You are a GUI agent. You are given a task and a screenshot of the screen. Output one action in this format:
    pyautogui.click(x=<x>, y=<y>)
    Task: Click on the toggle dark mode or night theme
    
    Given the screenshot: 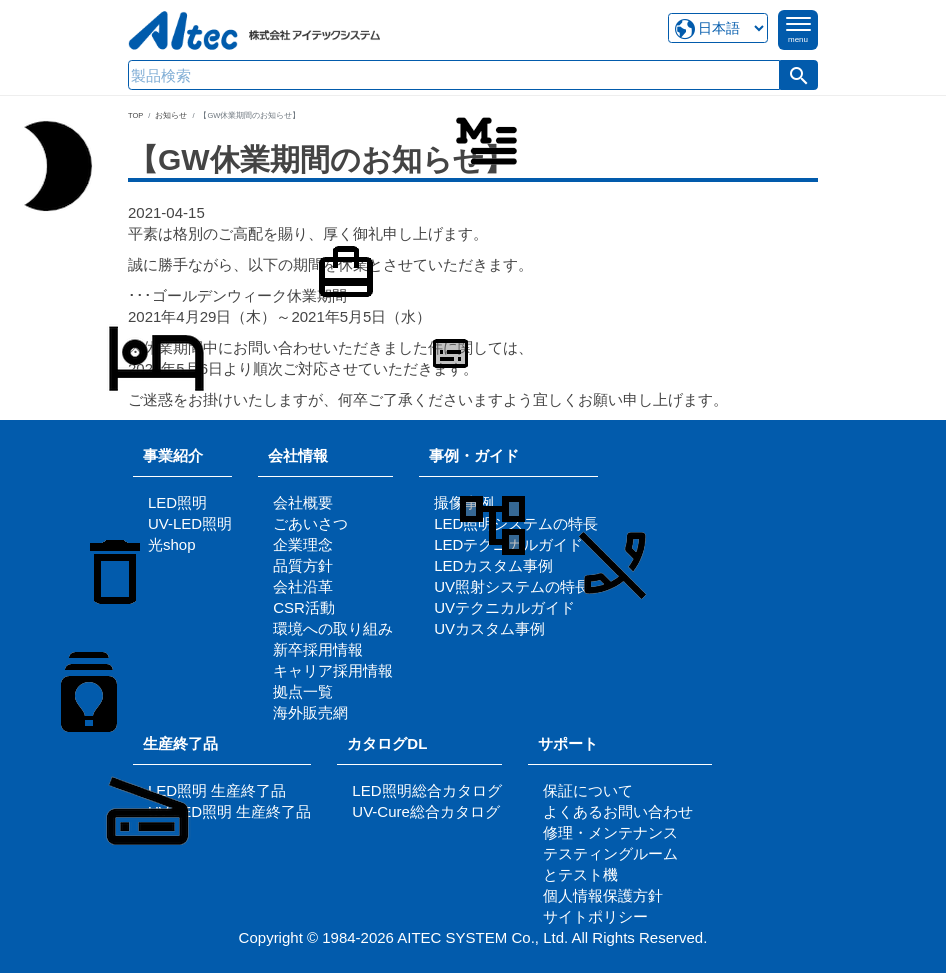 What is the action you would take?
    pyautogui.click(x=56, y=166)
    